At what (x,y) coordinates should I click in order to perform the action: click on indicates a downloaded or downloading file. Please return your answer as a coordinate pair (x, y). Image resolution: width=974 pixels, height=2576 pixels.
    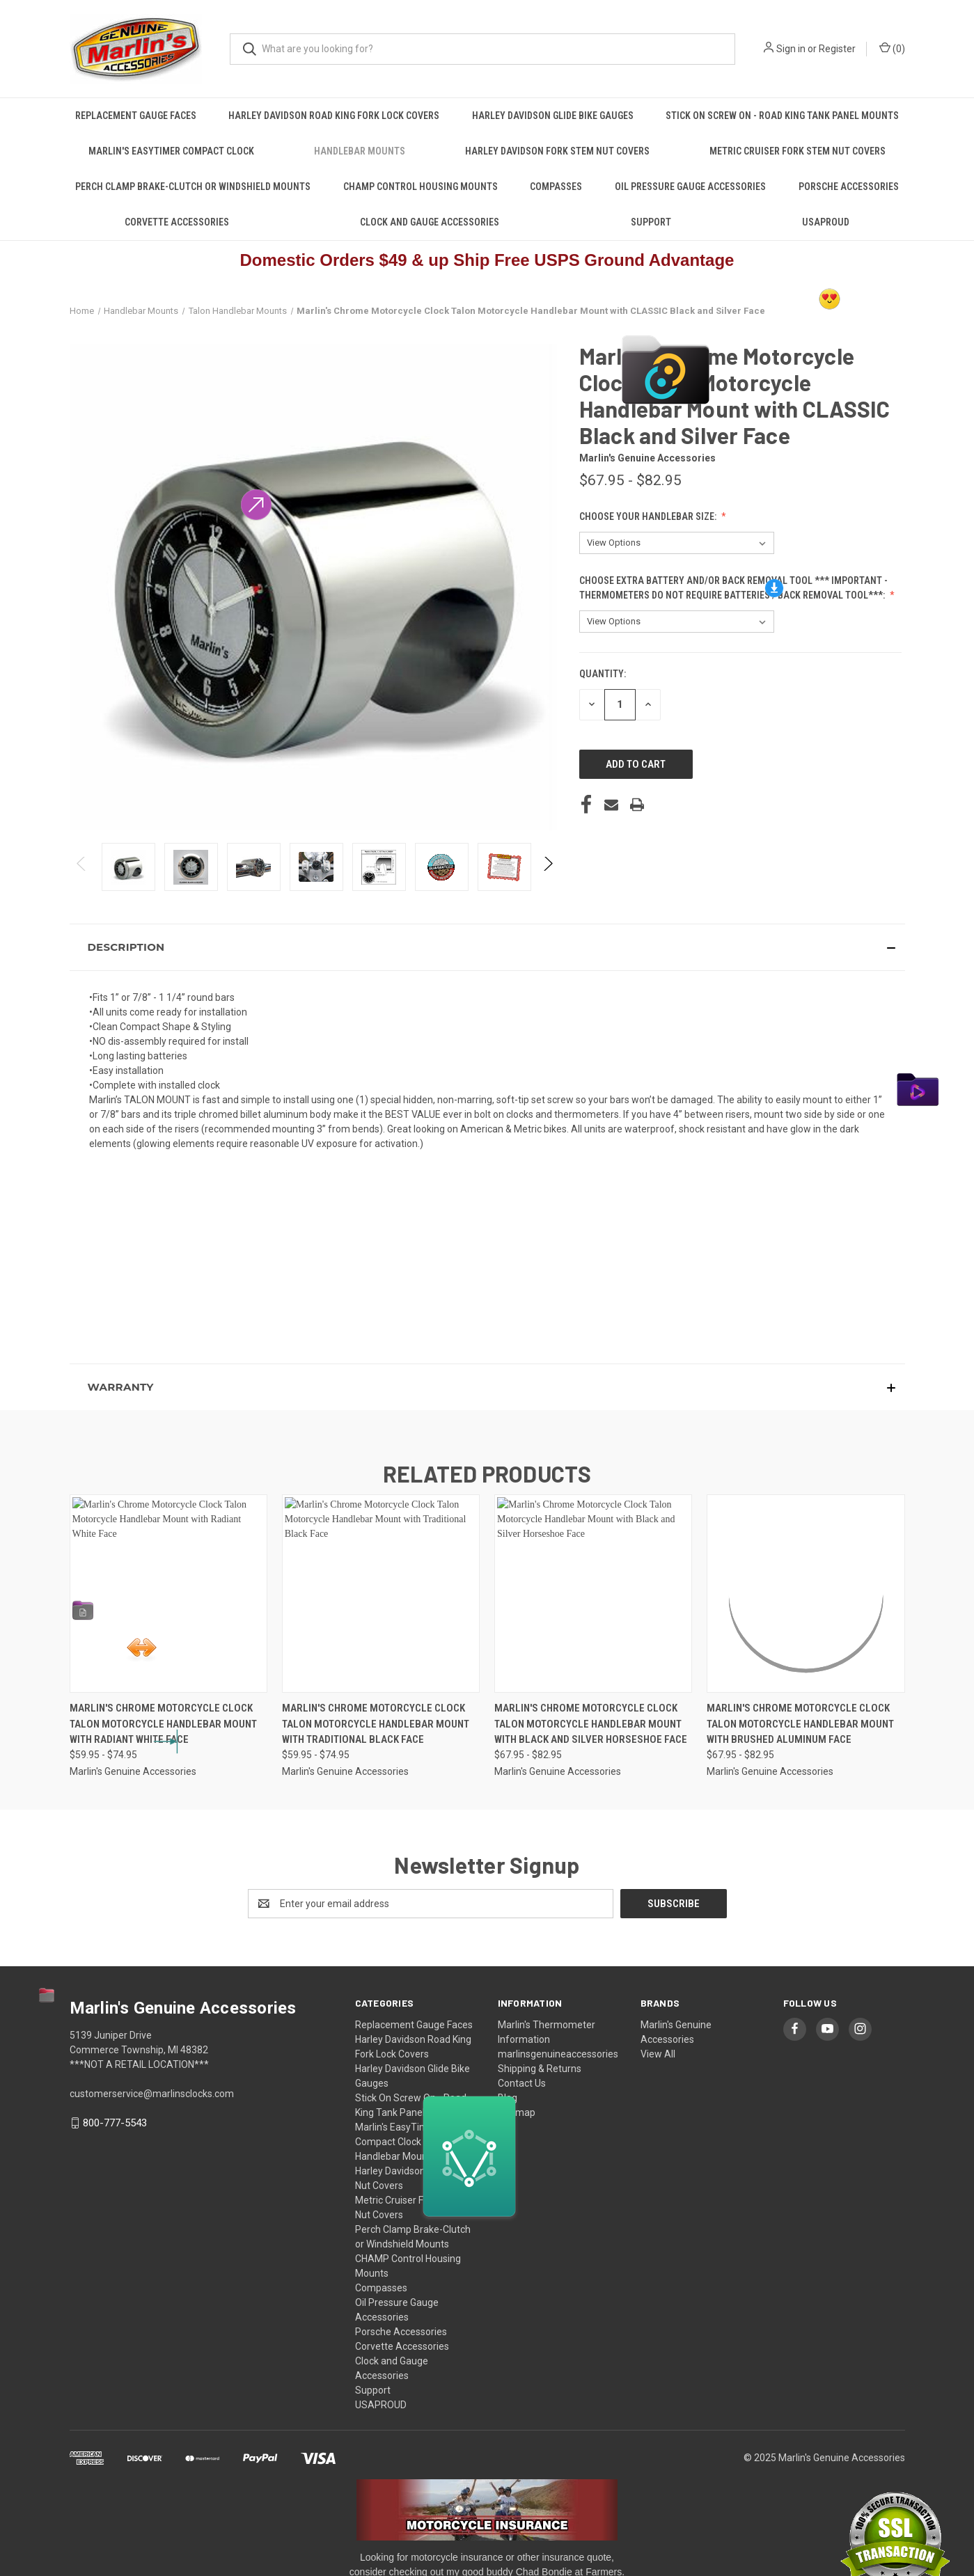
    Looking at the image, I should click on (774, 588).